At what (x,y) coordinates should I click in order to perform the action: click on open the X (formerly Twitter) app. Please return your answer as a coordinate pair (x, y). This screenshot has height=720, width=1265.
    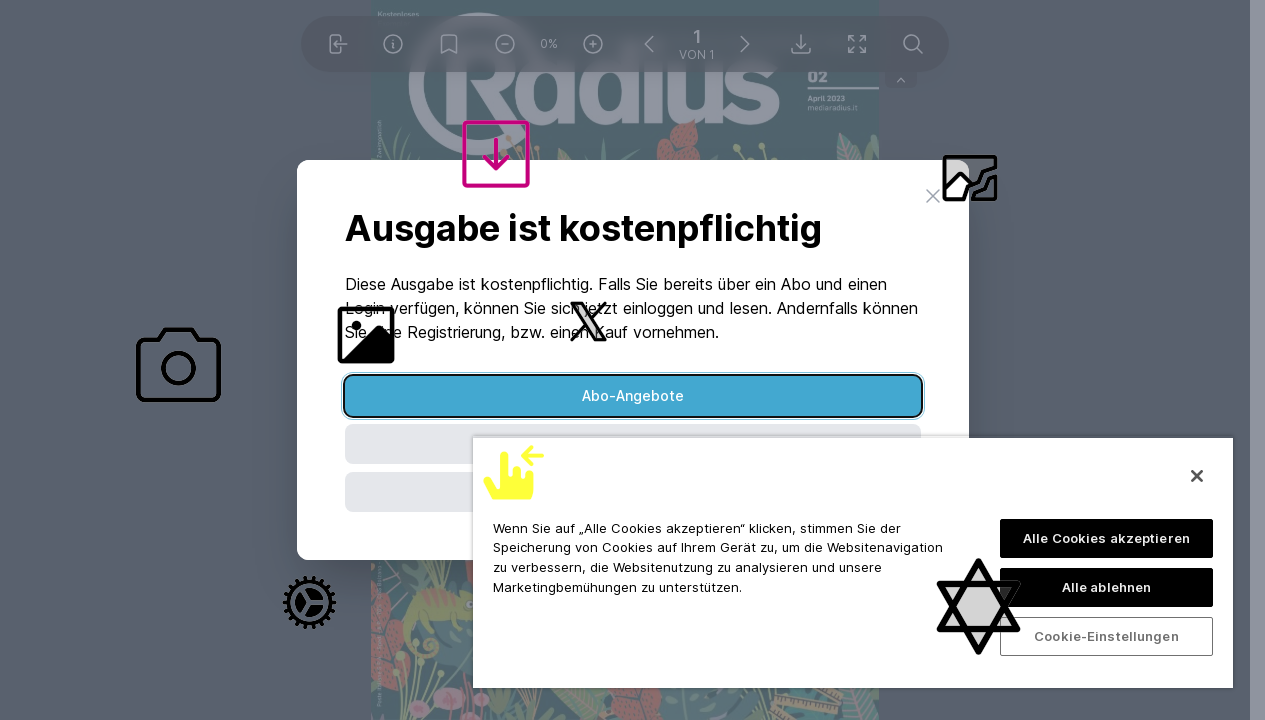
    Looking at the image, I should click on (588, 321).